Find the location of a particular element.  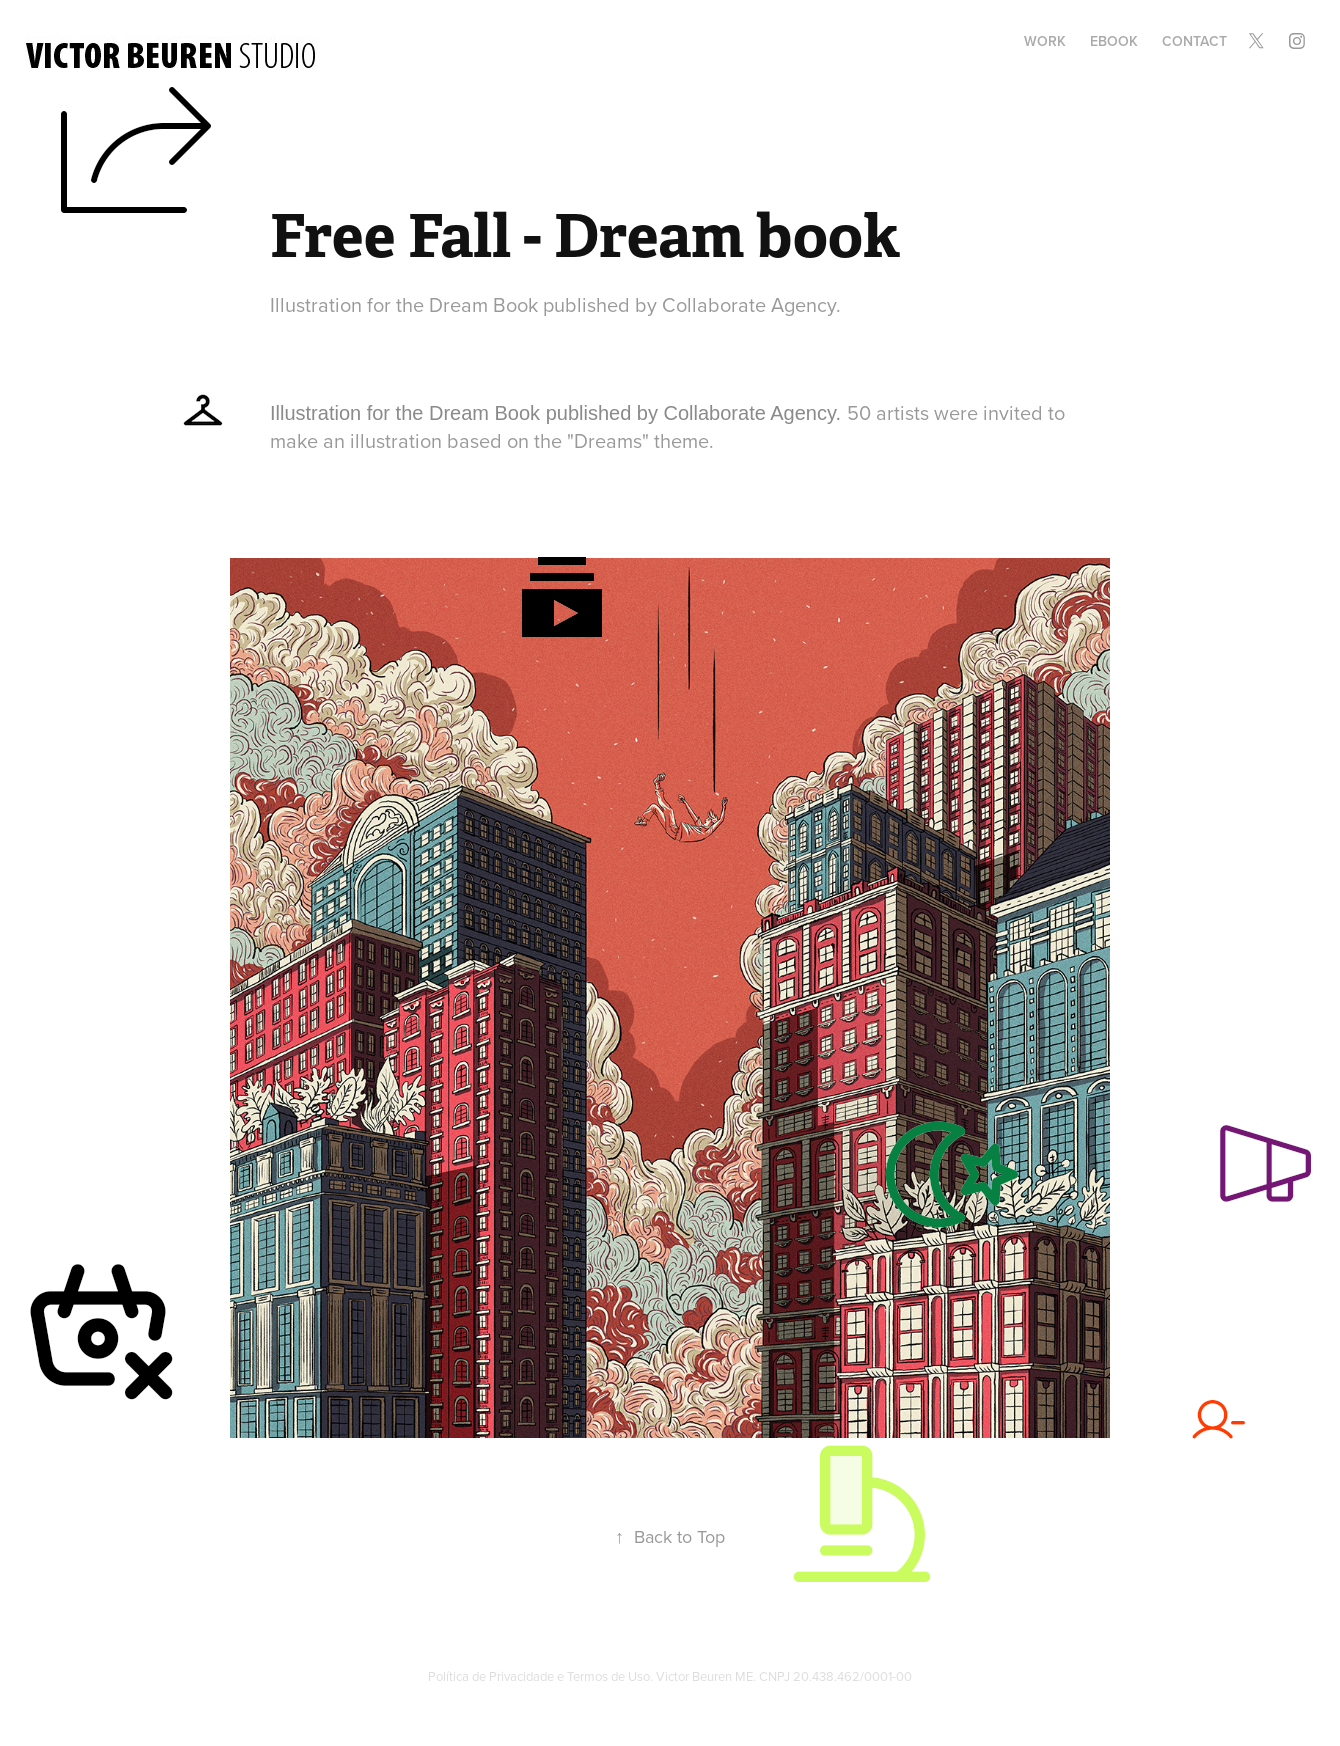

indicates Islamic religious content or features is located at coordinates (947, 1174).